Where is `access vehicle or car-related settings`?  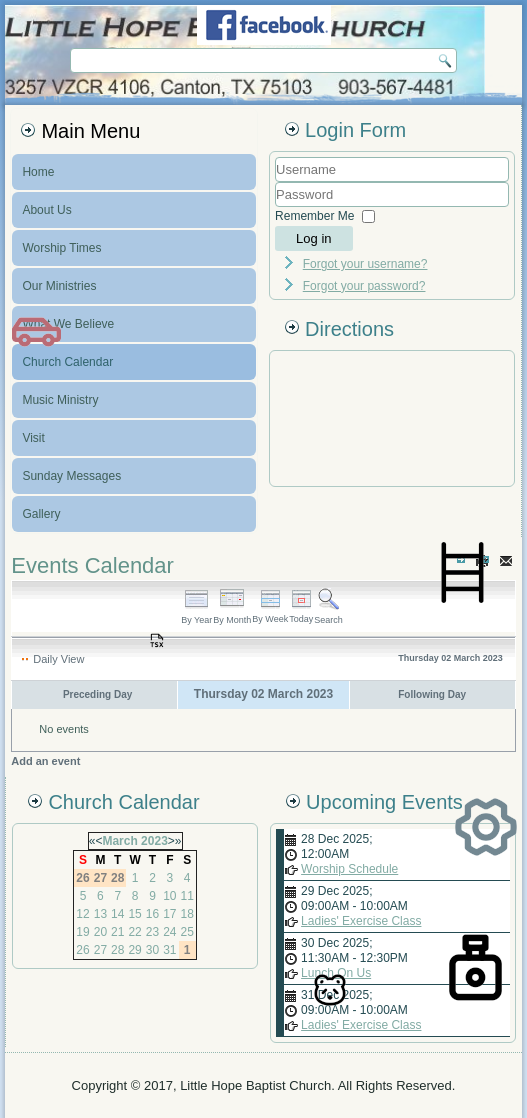 access vehicle or car-related settings is located at coordinates (36, 330).